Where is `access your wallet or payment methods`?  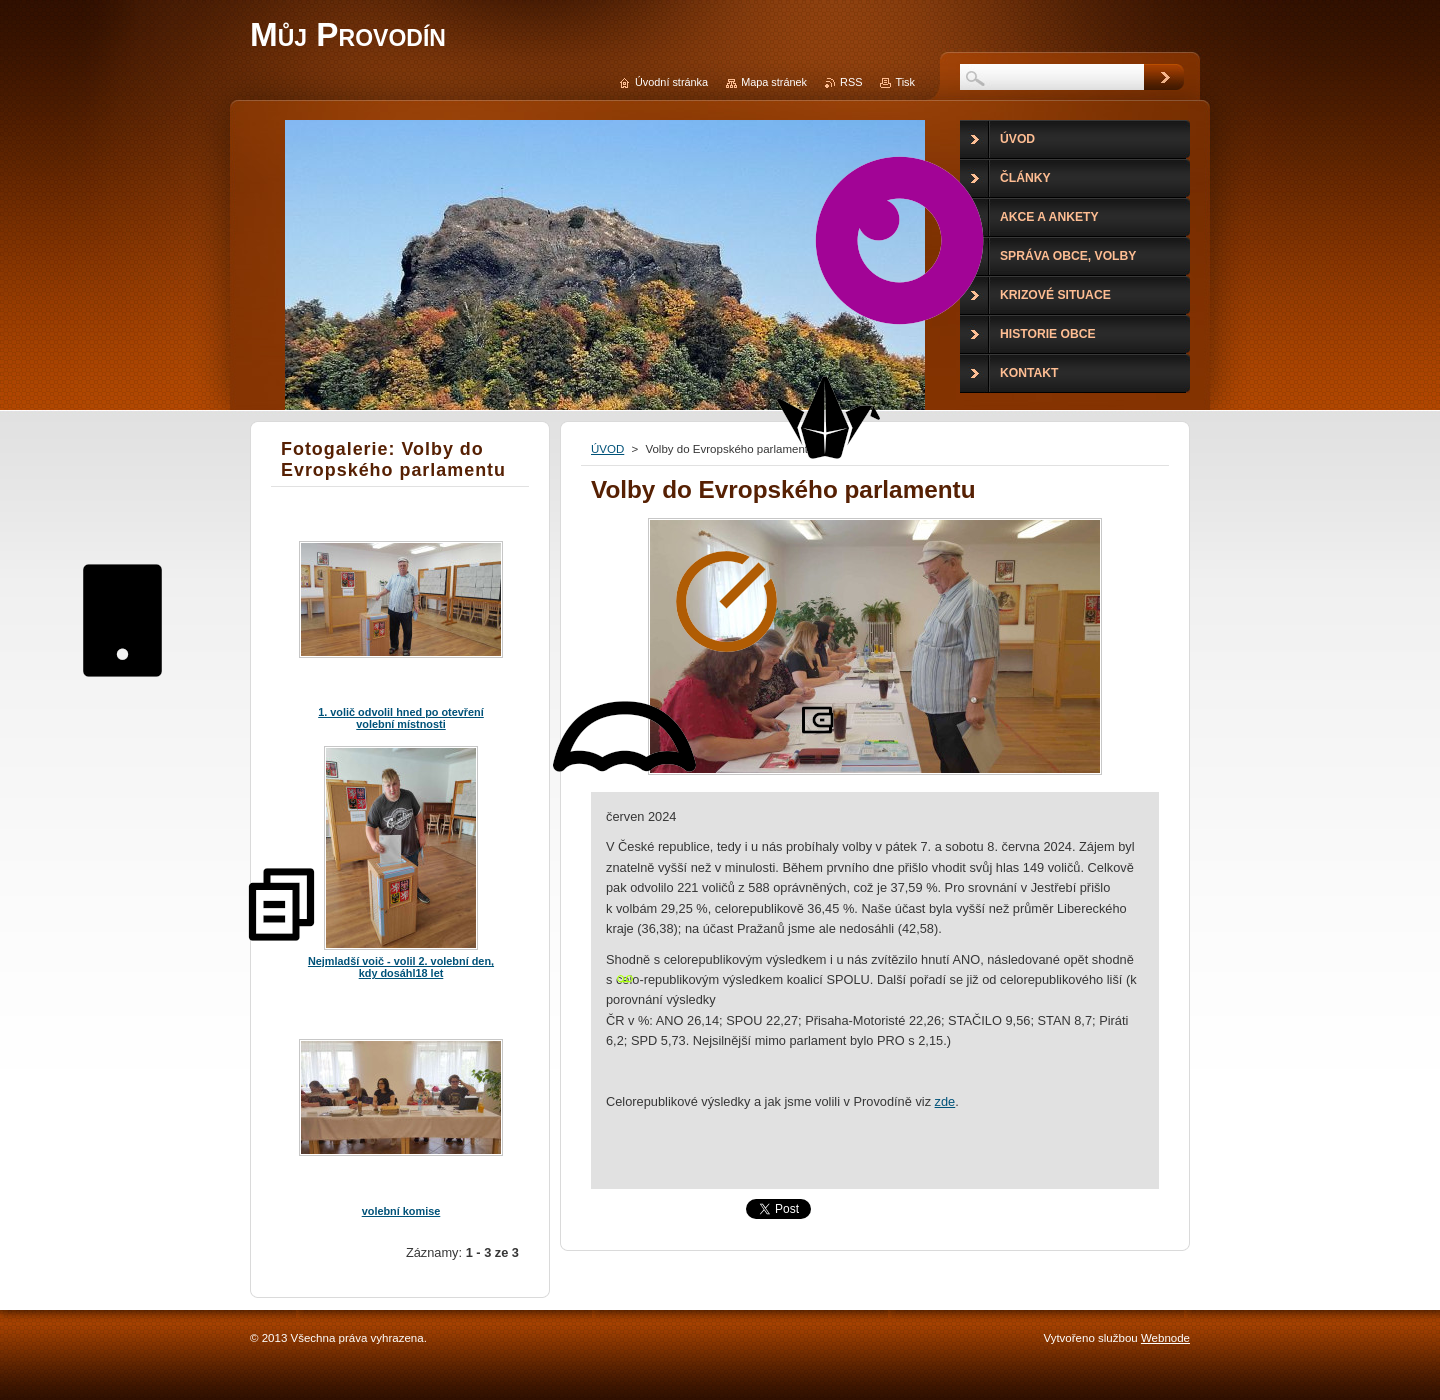
access your wallet or payment methods is located at coordinates (817, 720).